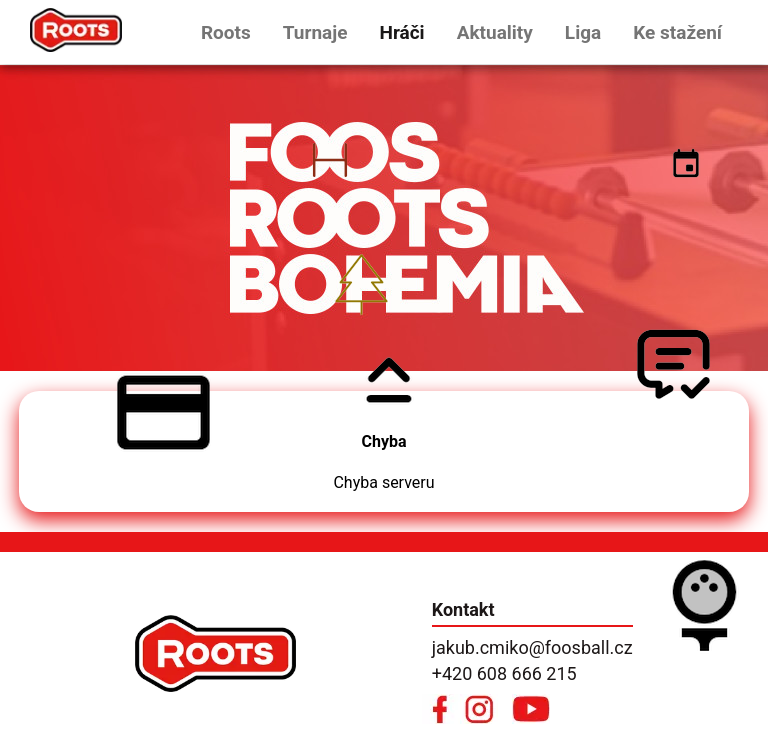  I want to click on toggle caps lock on keyboard, so click(389, 380).